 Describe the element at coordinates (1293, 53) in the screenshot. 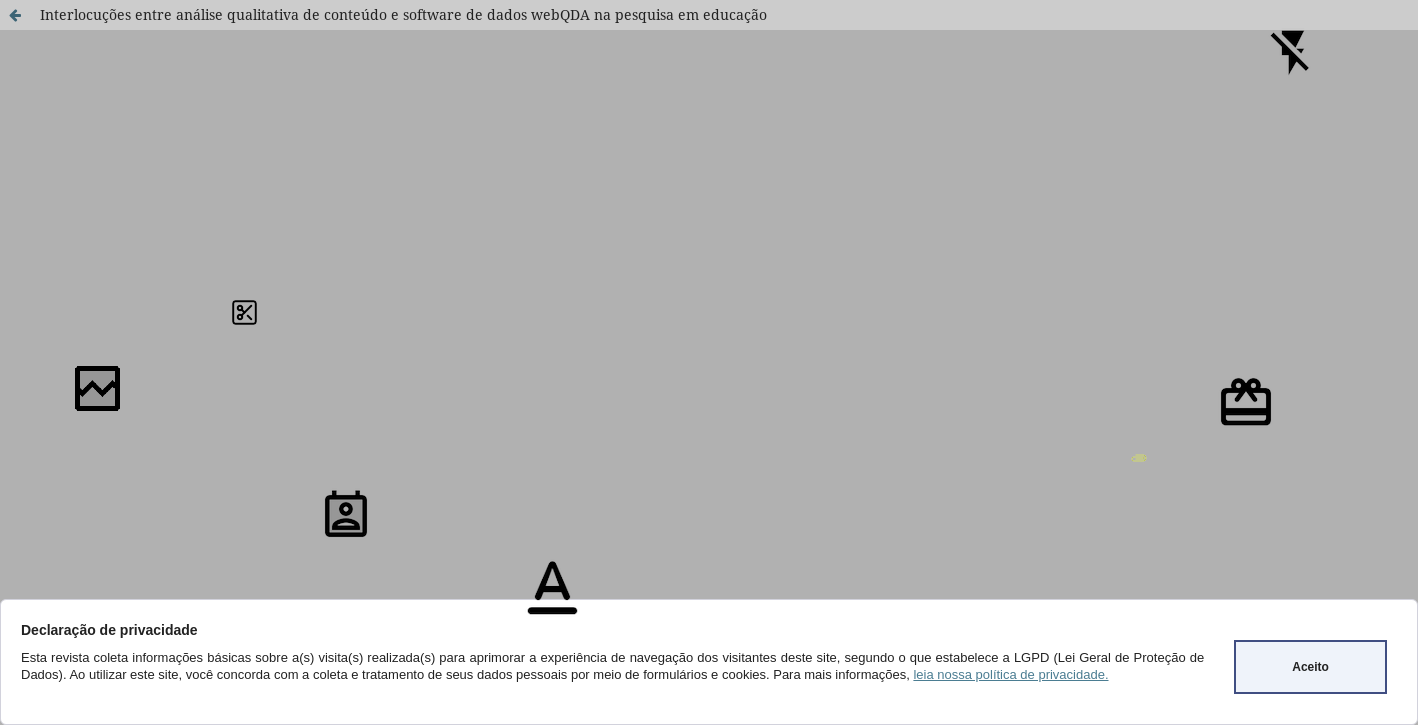

I see `disable camera flash` at that location.